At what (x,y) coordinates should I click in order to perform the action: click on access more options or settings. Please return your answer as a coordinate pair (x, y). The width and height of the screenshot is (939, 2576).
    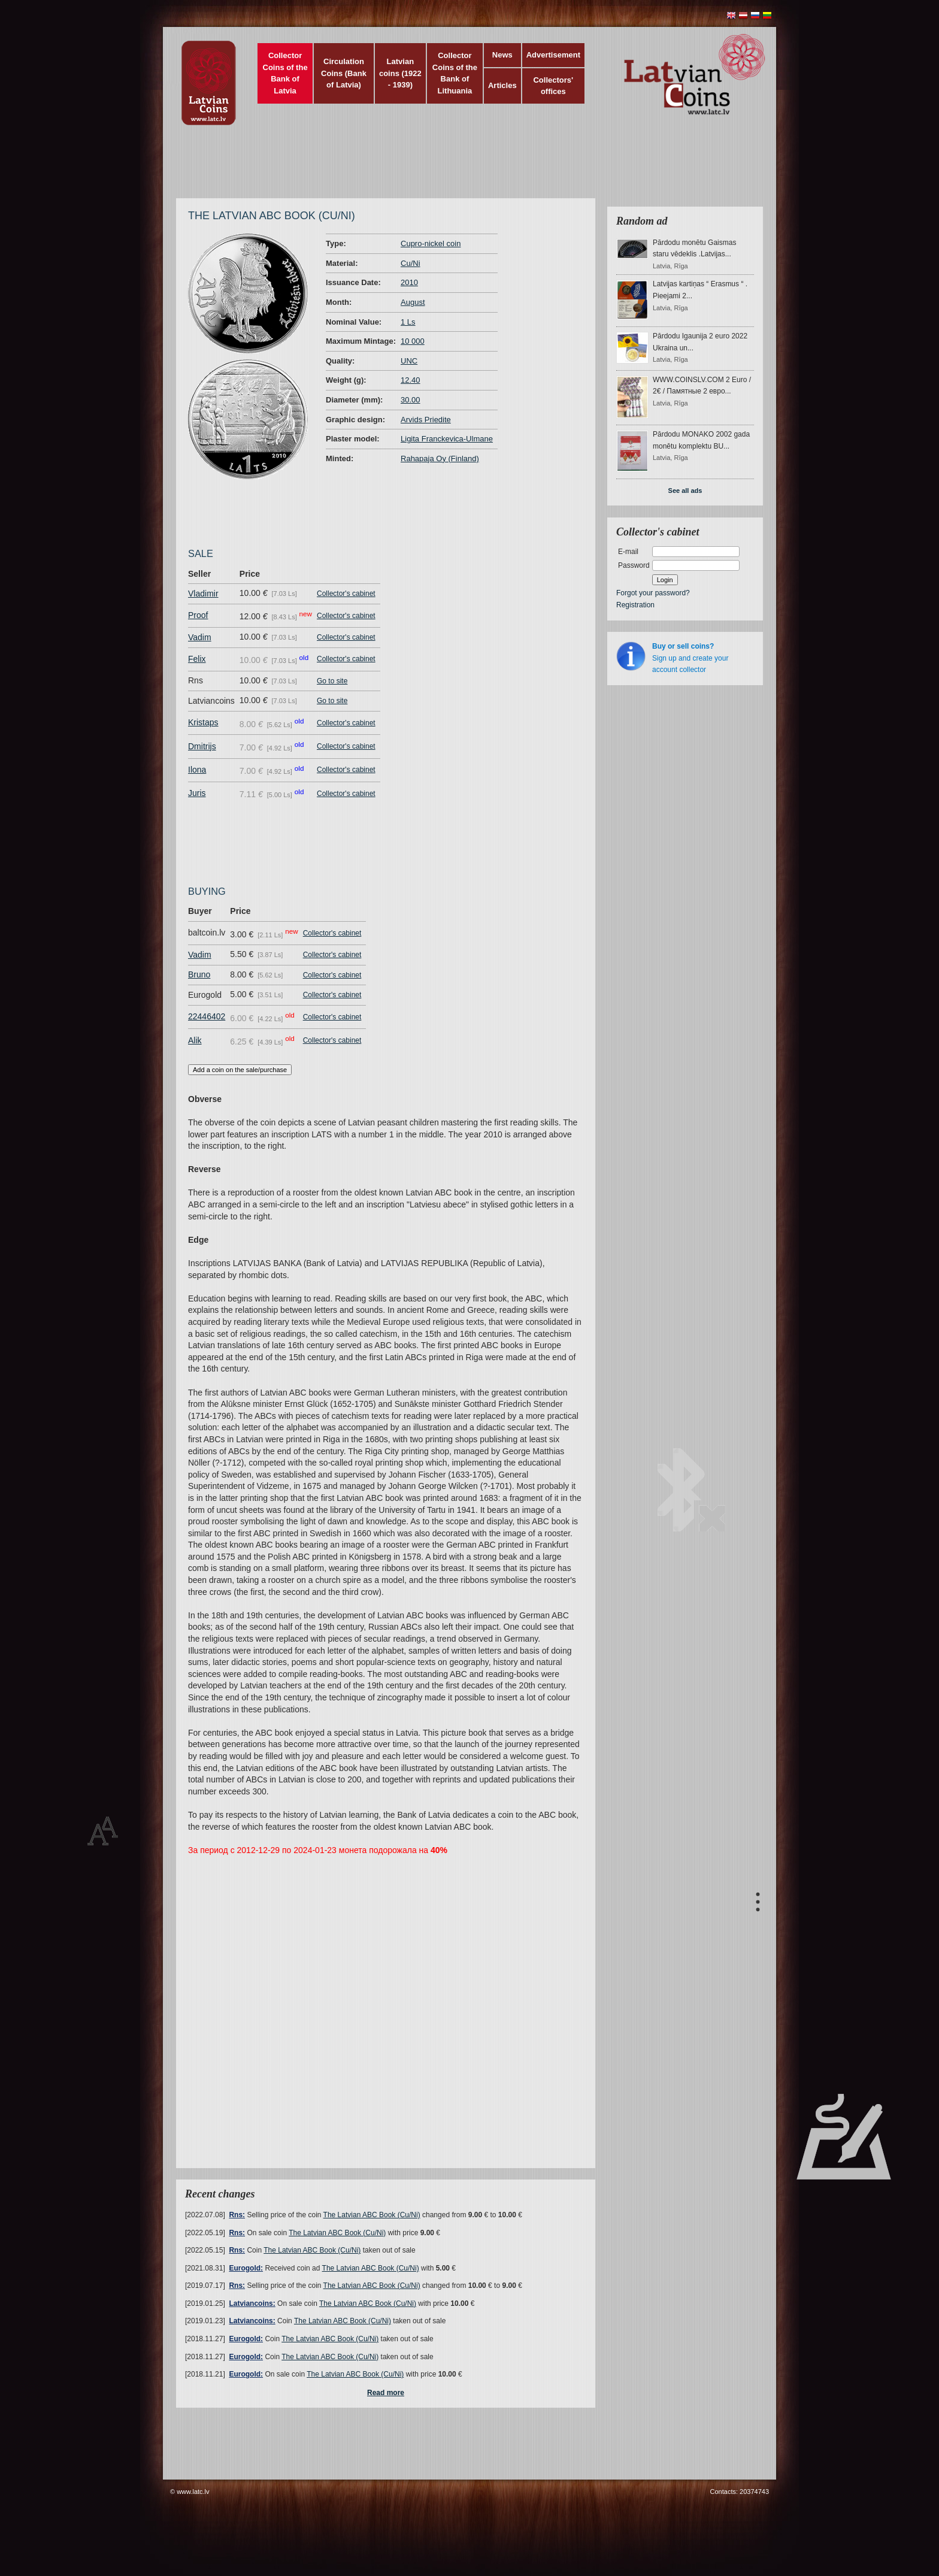
    Looking at the image, I should click on (758, 1902).